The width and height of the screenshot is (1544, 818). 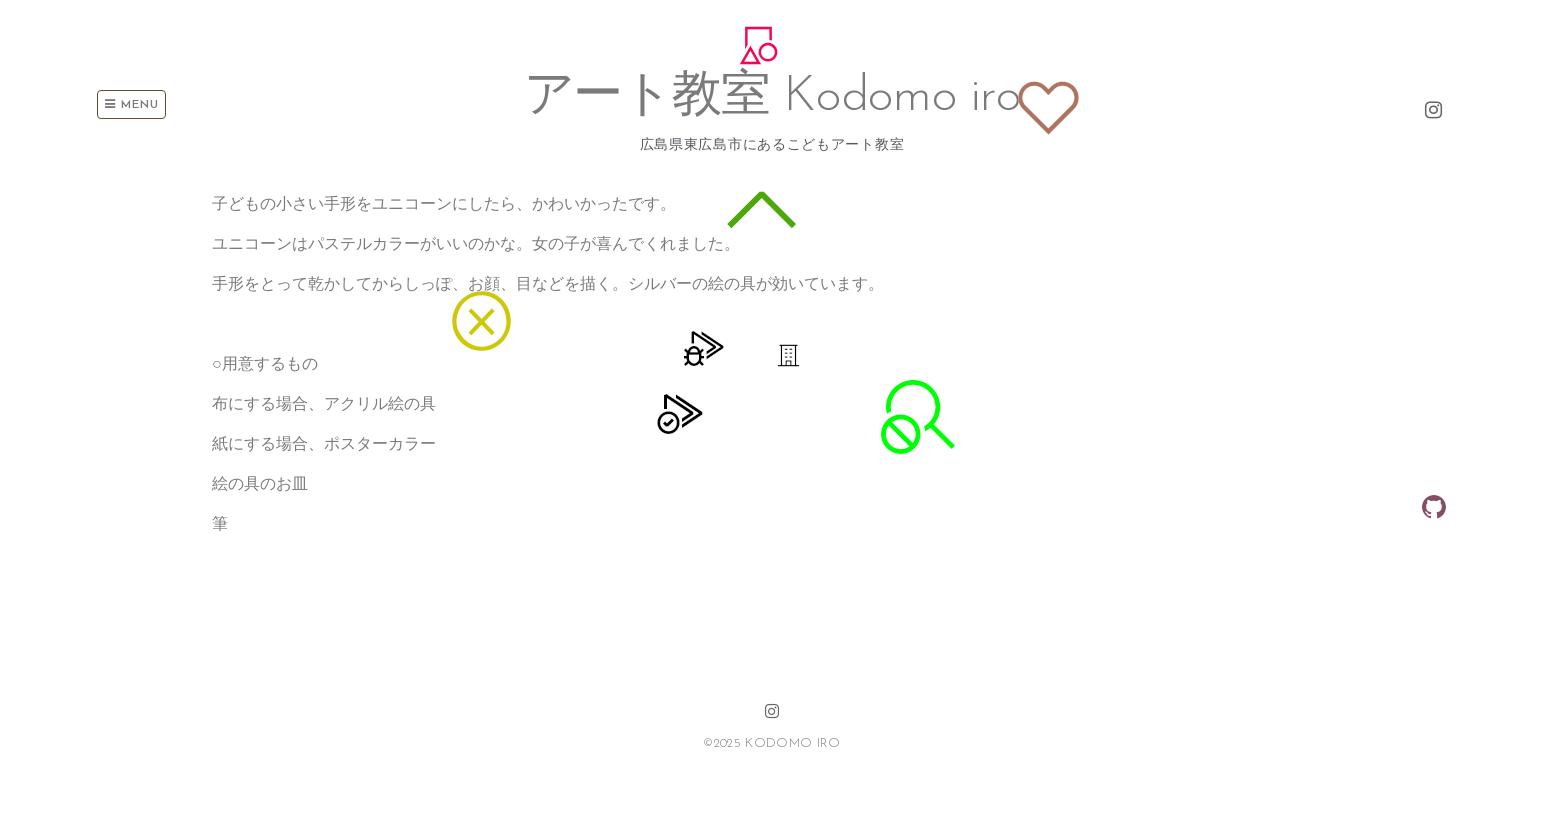 What do you see at coordinates (758, 45) in the screenshot?
I see `view miscellaneous symbols or special characters` at bounding box center [758, 45].